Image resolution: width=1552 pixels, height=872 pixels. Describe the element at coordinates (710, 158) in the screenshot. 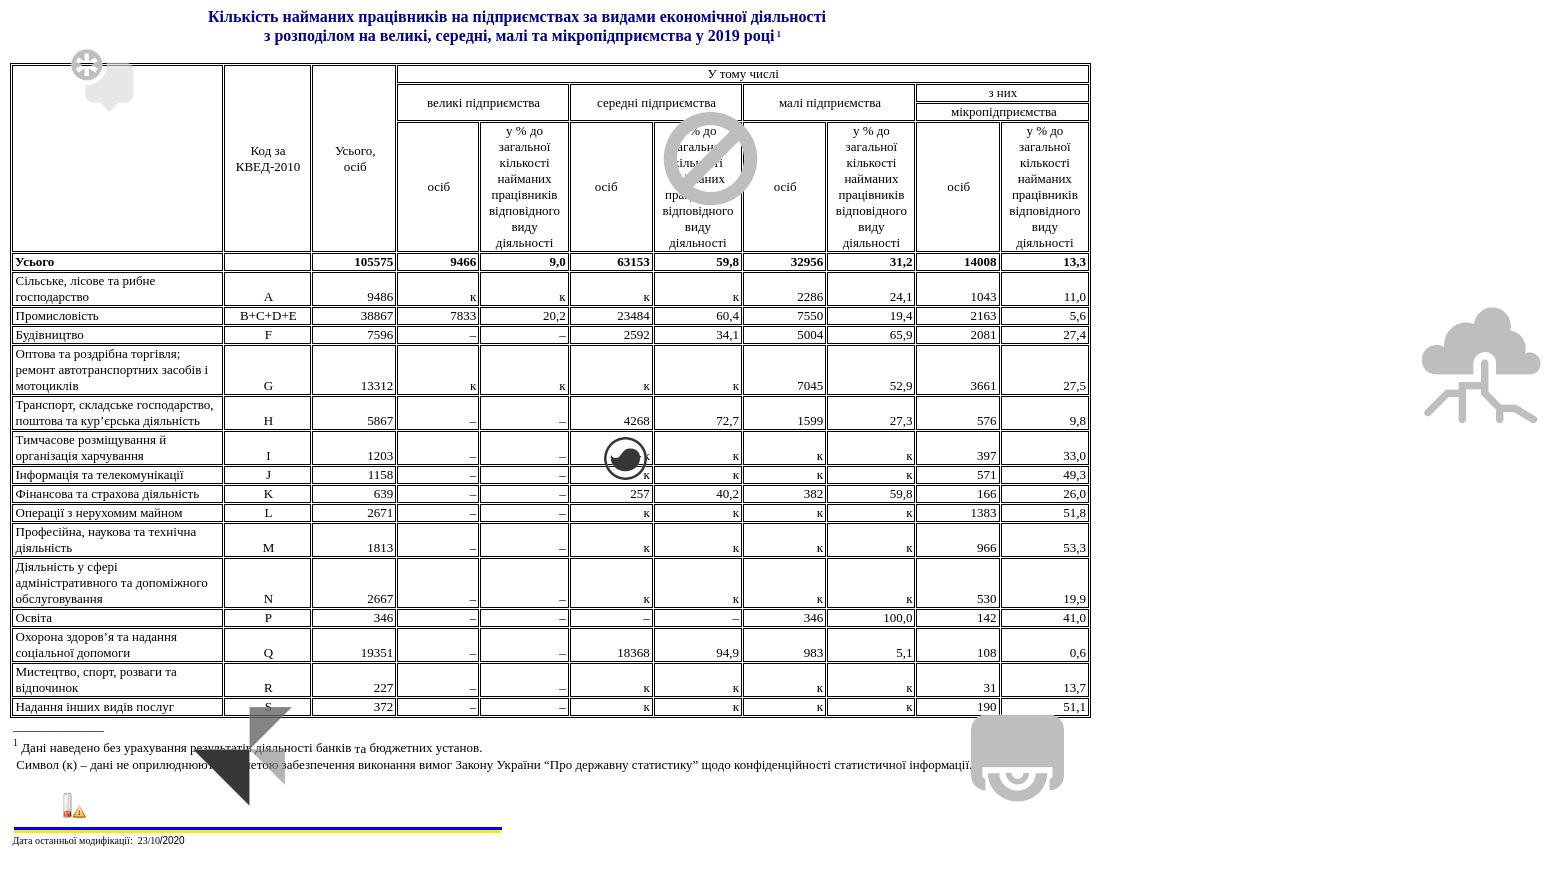

I see `indicates an action is currently unavailable` at that location.